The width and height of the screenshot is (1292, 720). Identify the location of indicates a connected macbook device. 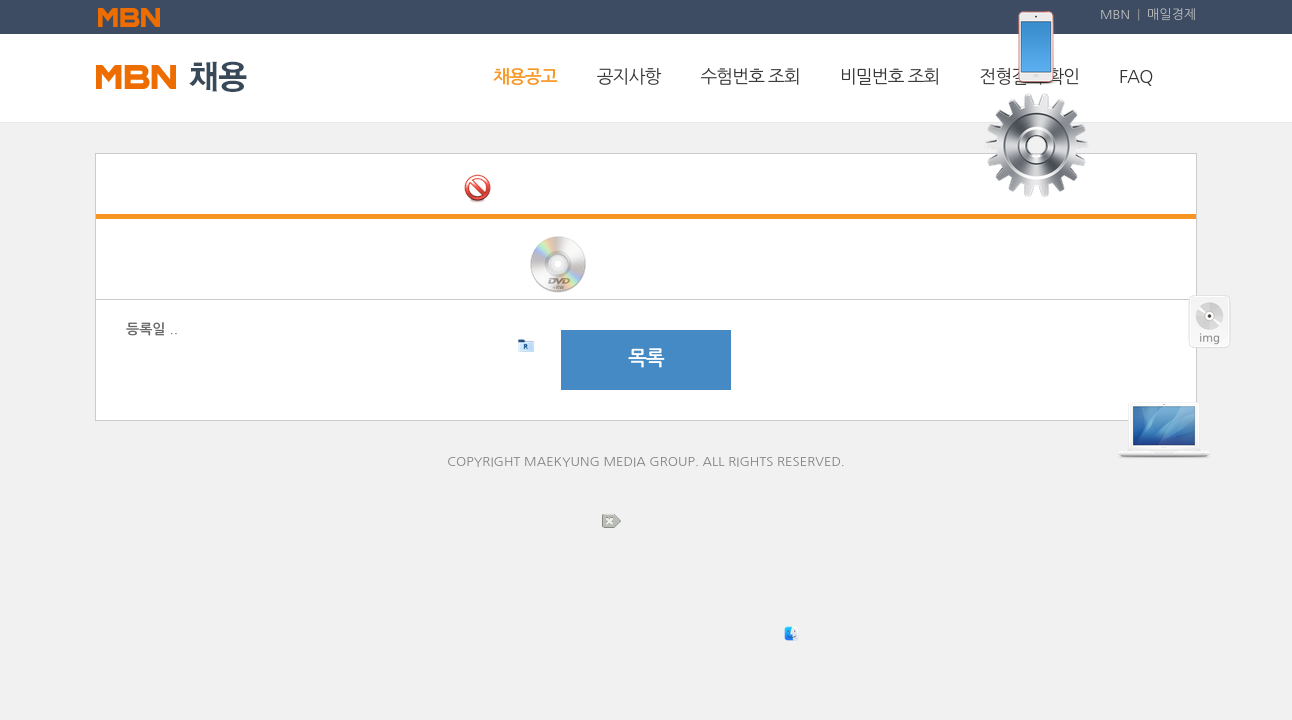
(1164, 425).